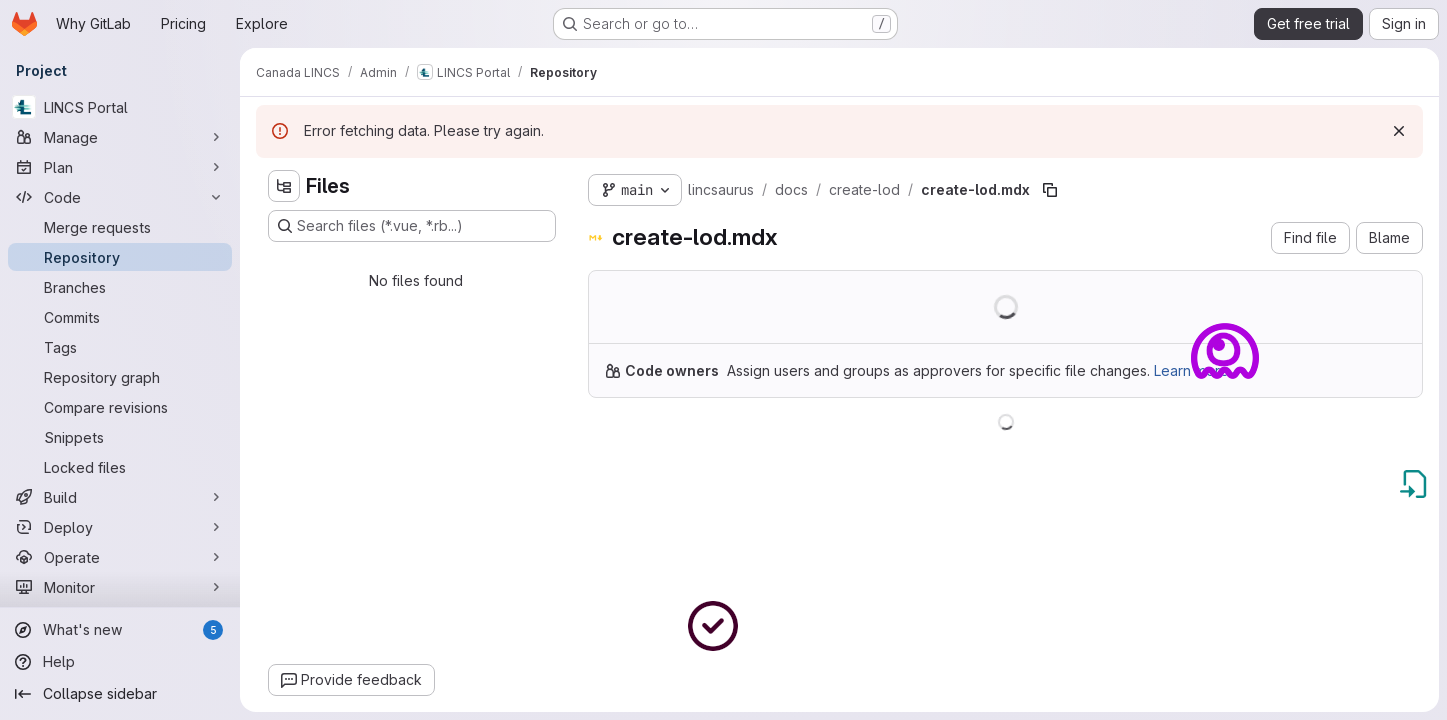 The height and width of the screenshot is (720, 1447). I want to click on indicates a closed or resolved issue, so click(713, 626).